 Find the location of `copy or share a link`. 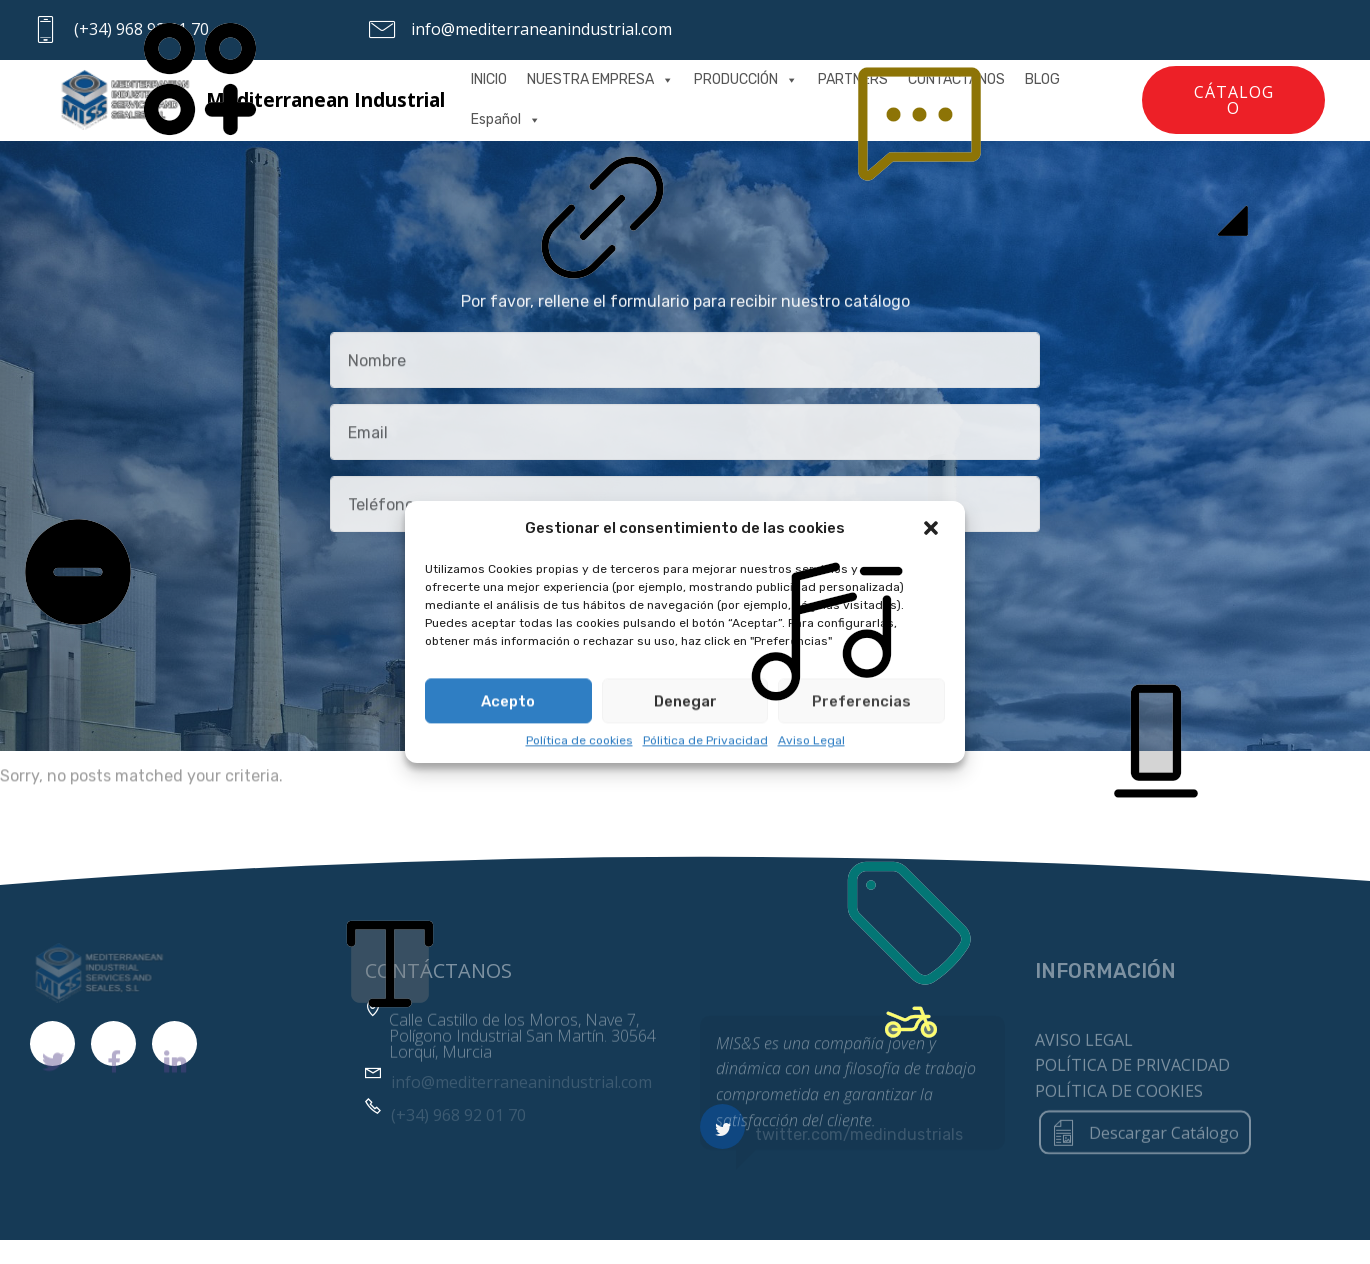

copy or share a link is located at coordinates (602, 217).